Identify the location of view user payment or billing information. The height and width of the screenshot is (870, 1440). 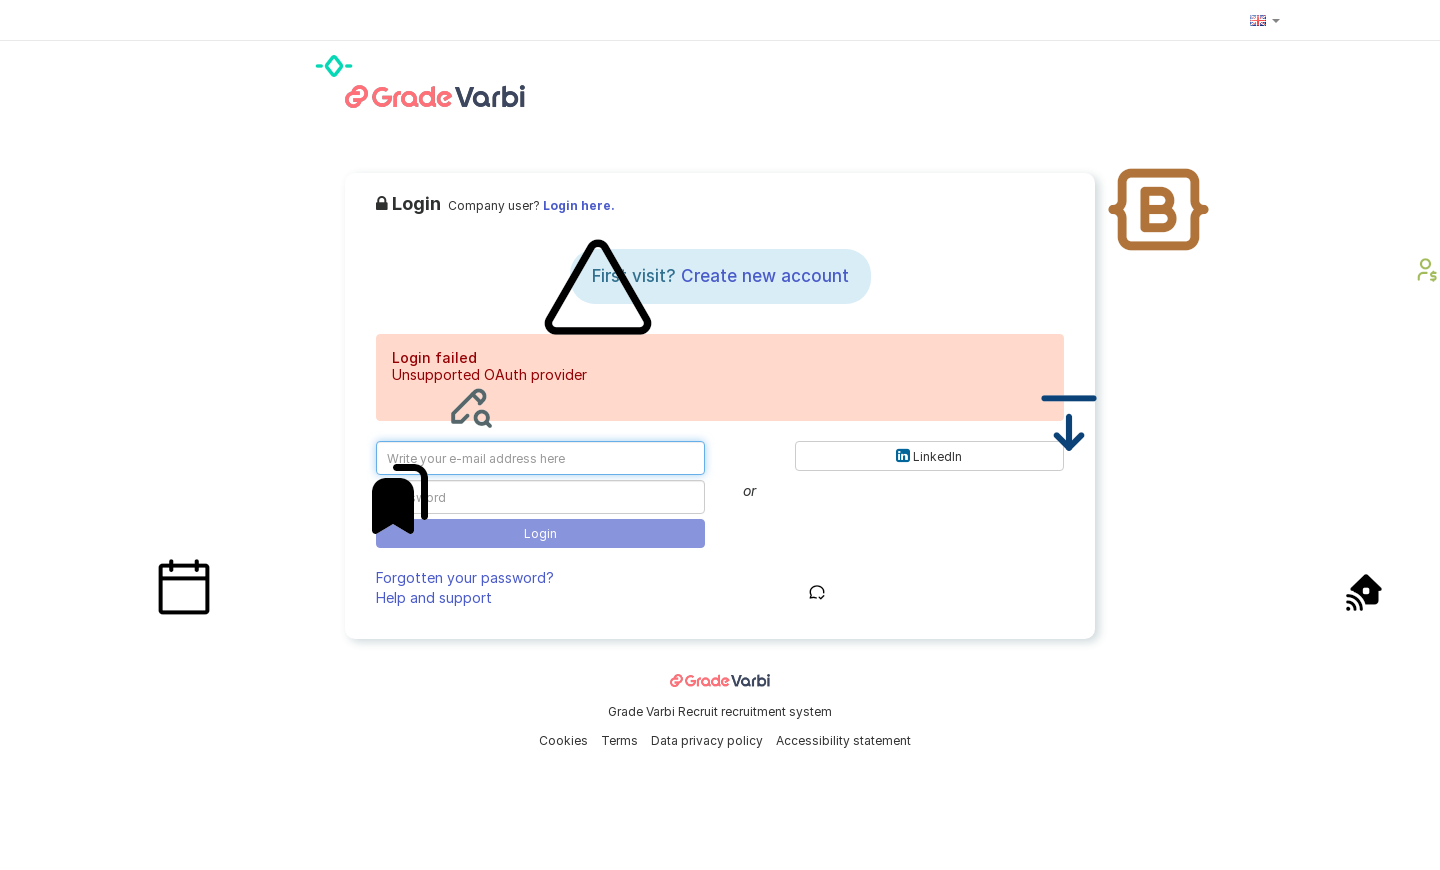
(1425, 269).